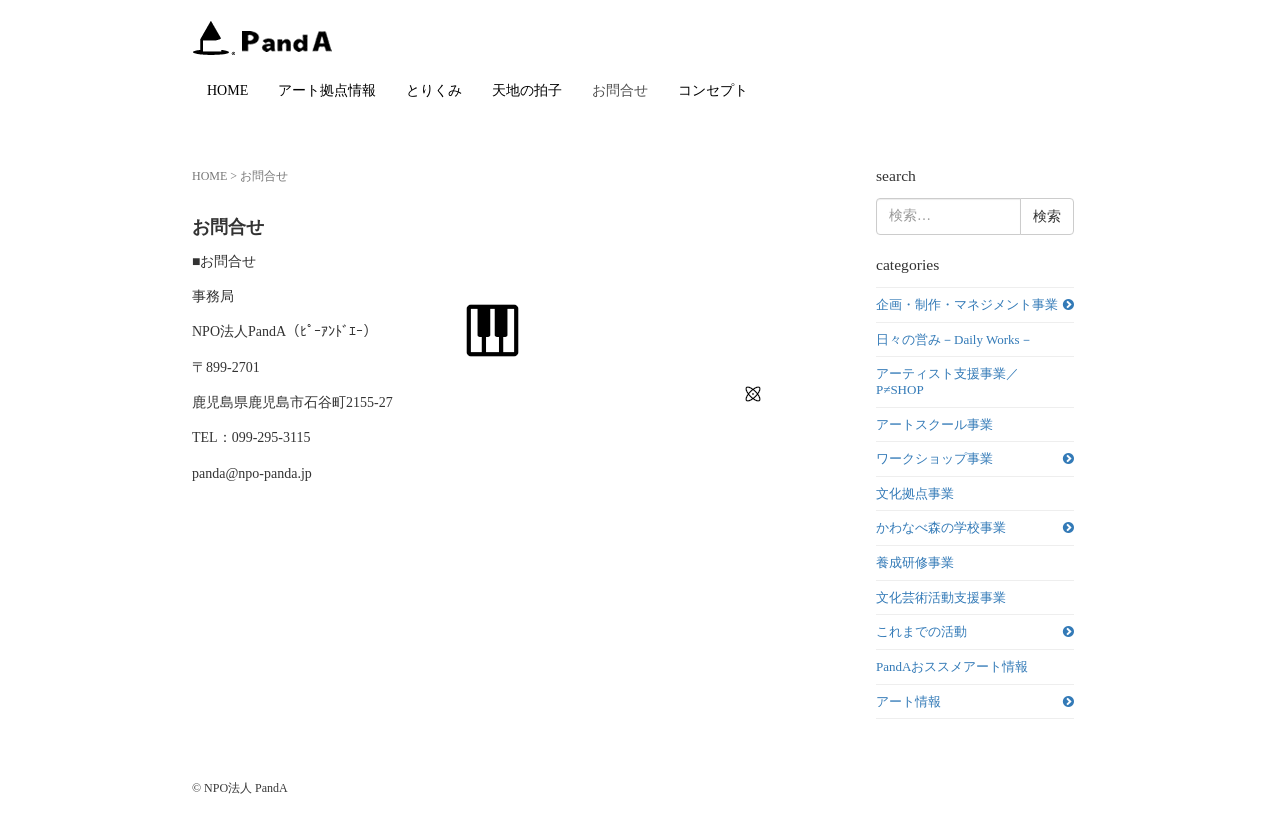  What do you see at coordinates (753, 394) in the screenshot?
I see `access science or chemistry features` at bounding box center [753, 394].